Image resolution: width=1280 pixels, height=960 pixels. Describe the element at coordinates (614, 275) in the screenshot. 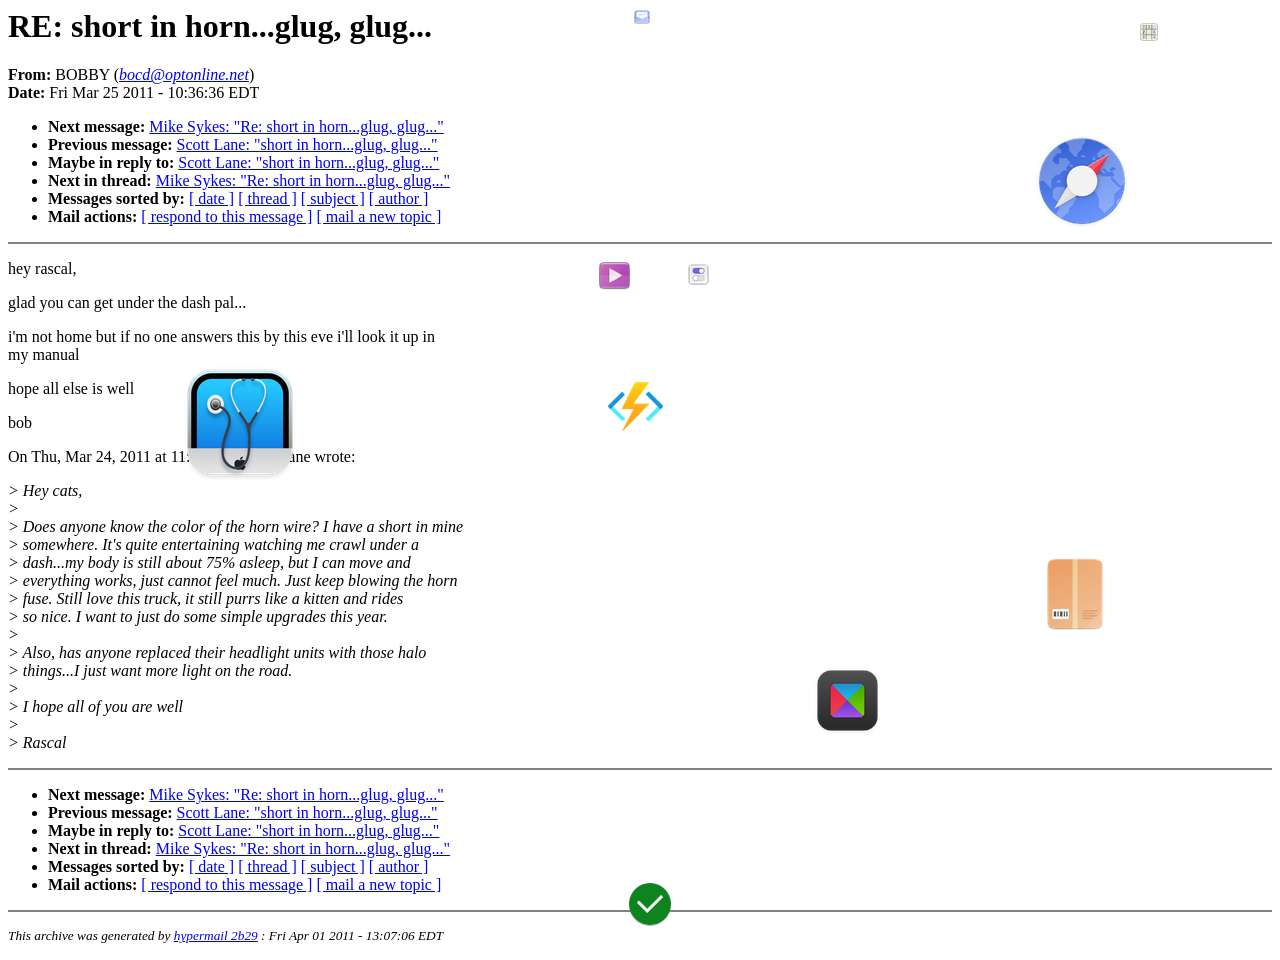

I see `open multimedia or media player app` at that location.